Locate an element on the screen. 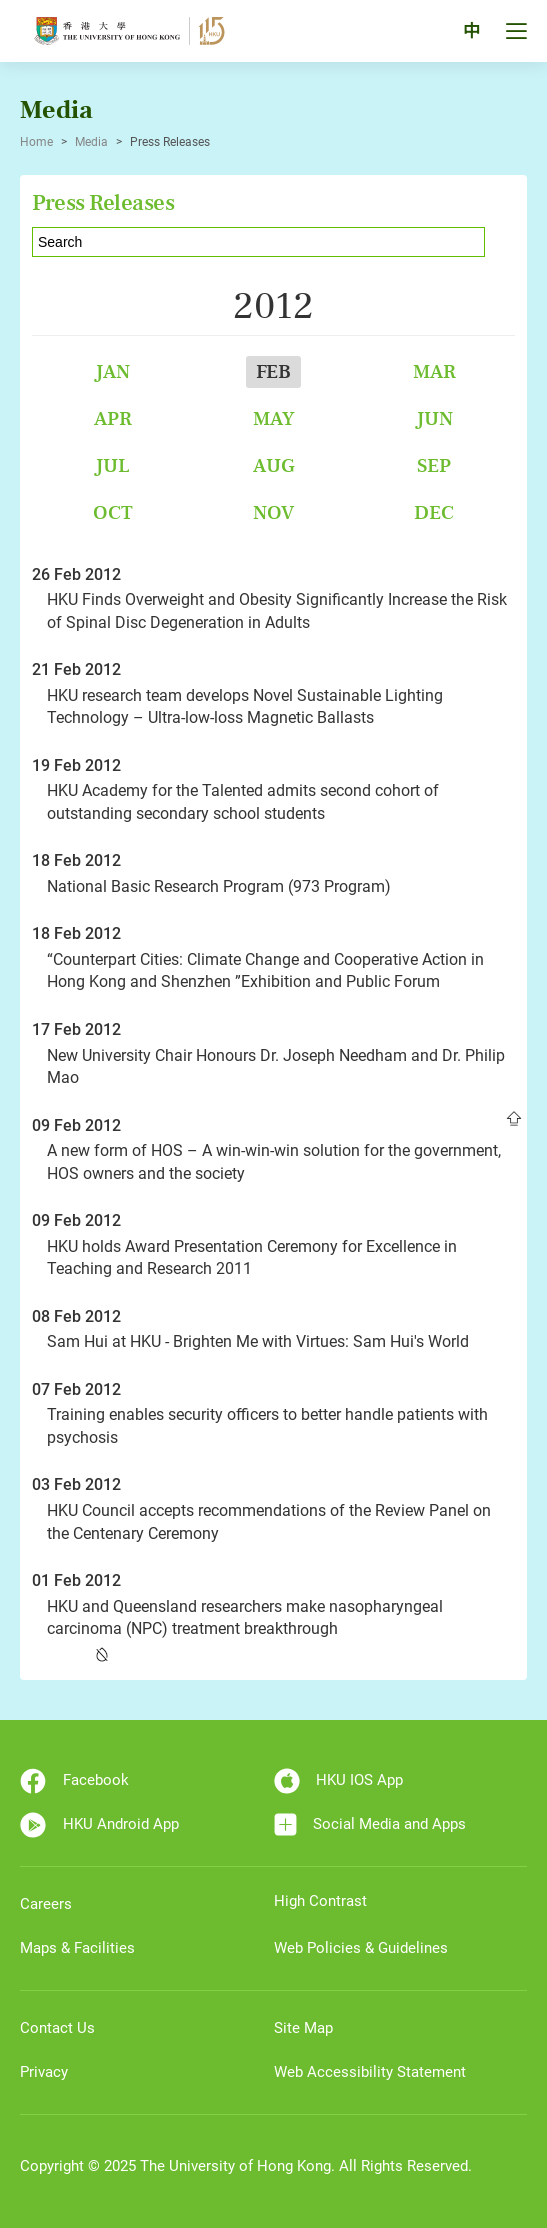 The height and width of the screenshot is (2228, 547). disable water or liquid detection is located at coordinates (102, 1655).